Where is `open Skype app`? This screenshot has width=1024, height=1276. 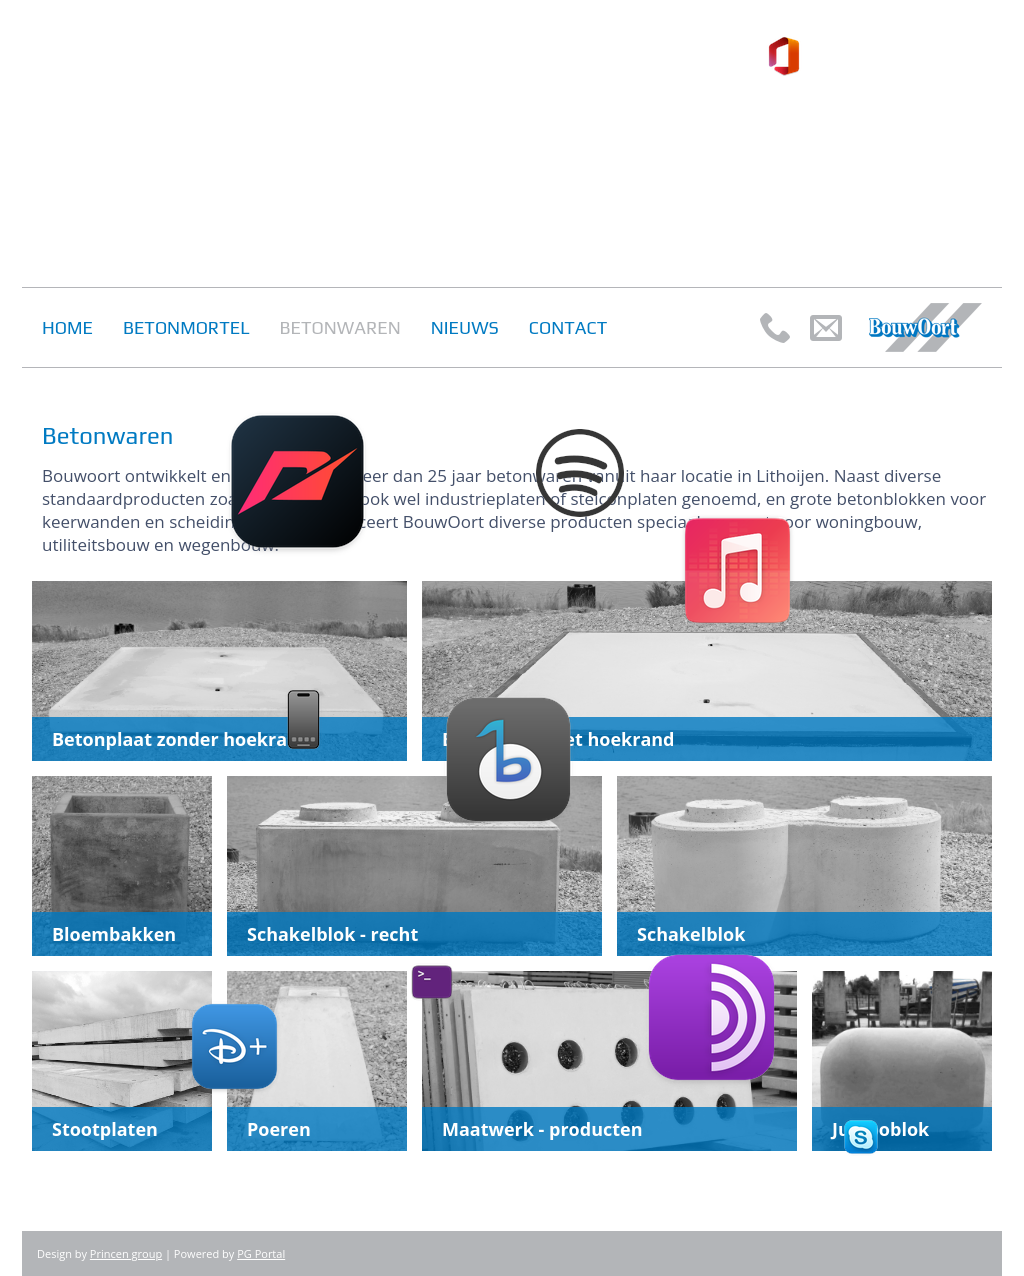
open Skype app is located at coordinates (861, 1137).